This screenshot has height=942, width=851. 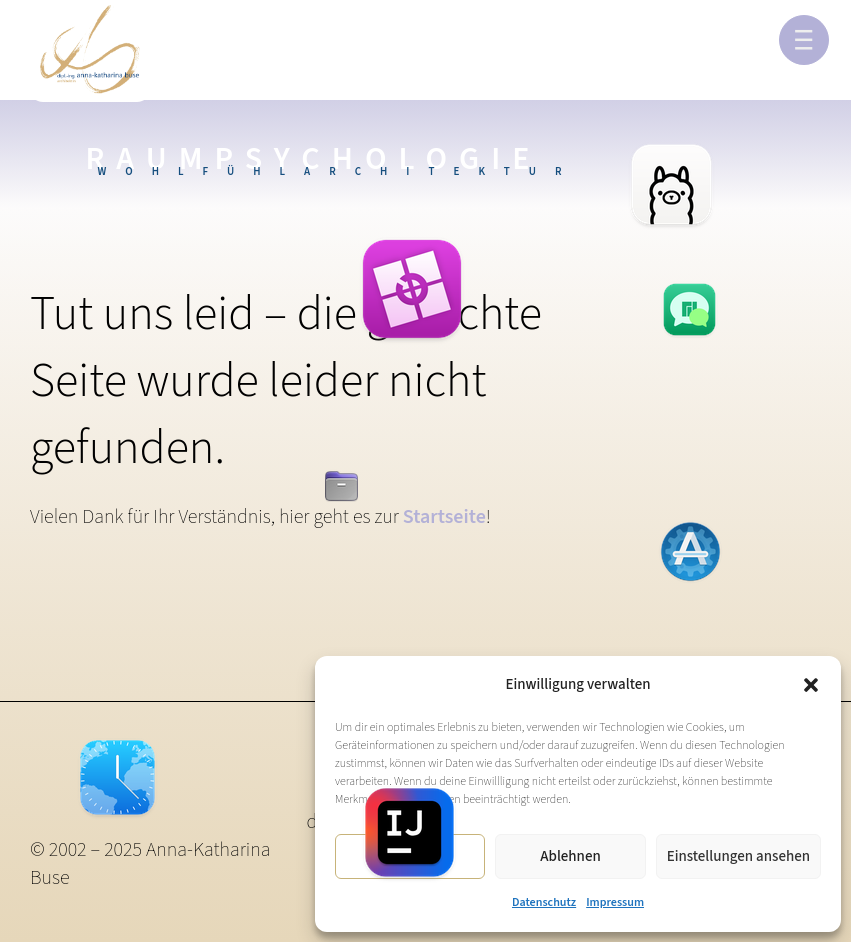 What do you see at coordinates (689, 309) in the screenshot?
I see `open matray messaging app` at bounding box center [689, 309].